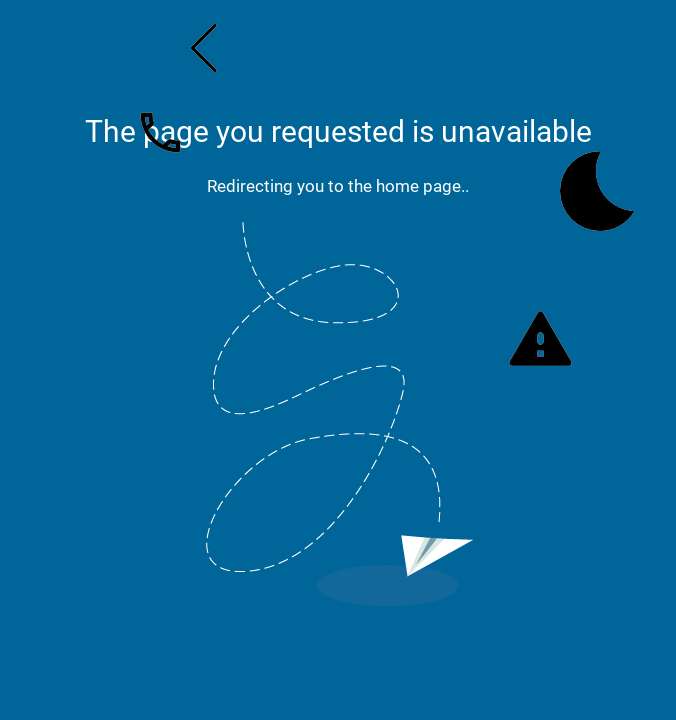 The height and width of the screenshot is (720, 676). I want to click on go back to the previous screen, so click(206, 48).